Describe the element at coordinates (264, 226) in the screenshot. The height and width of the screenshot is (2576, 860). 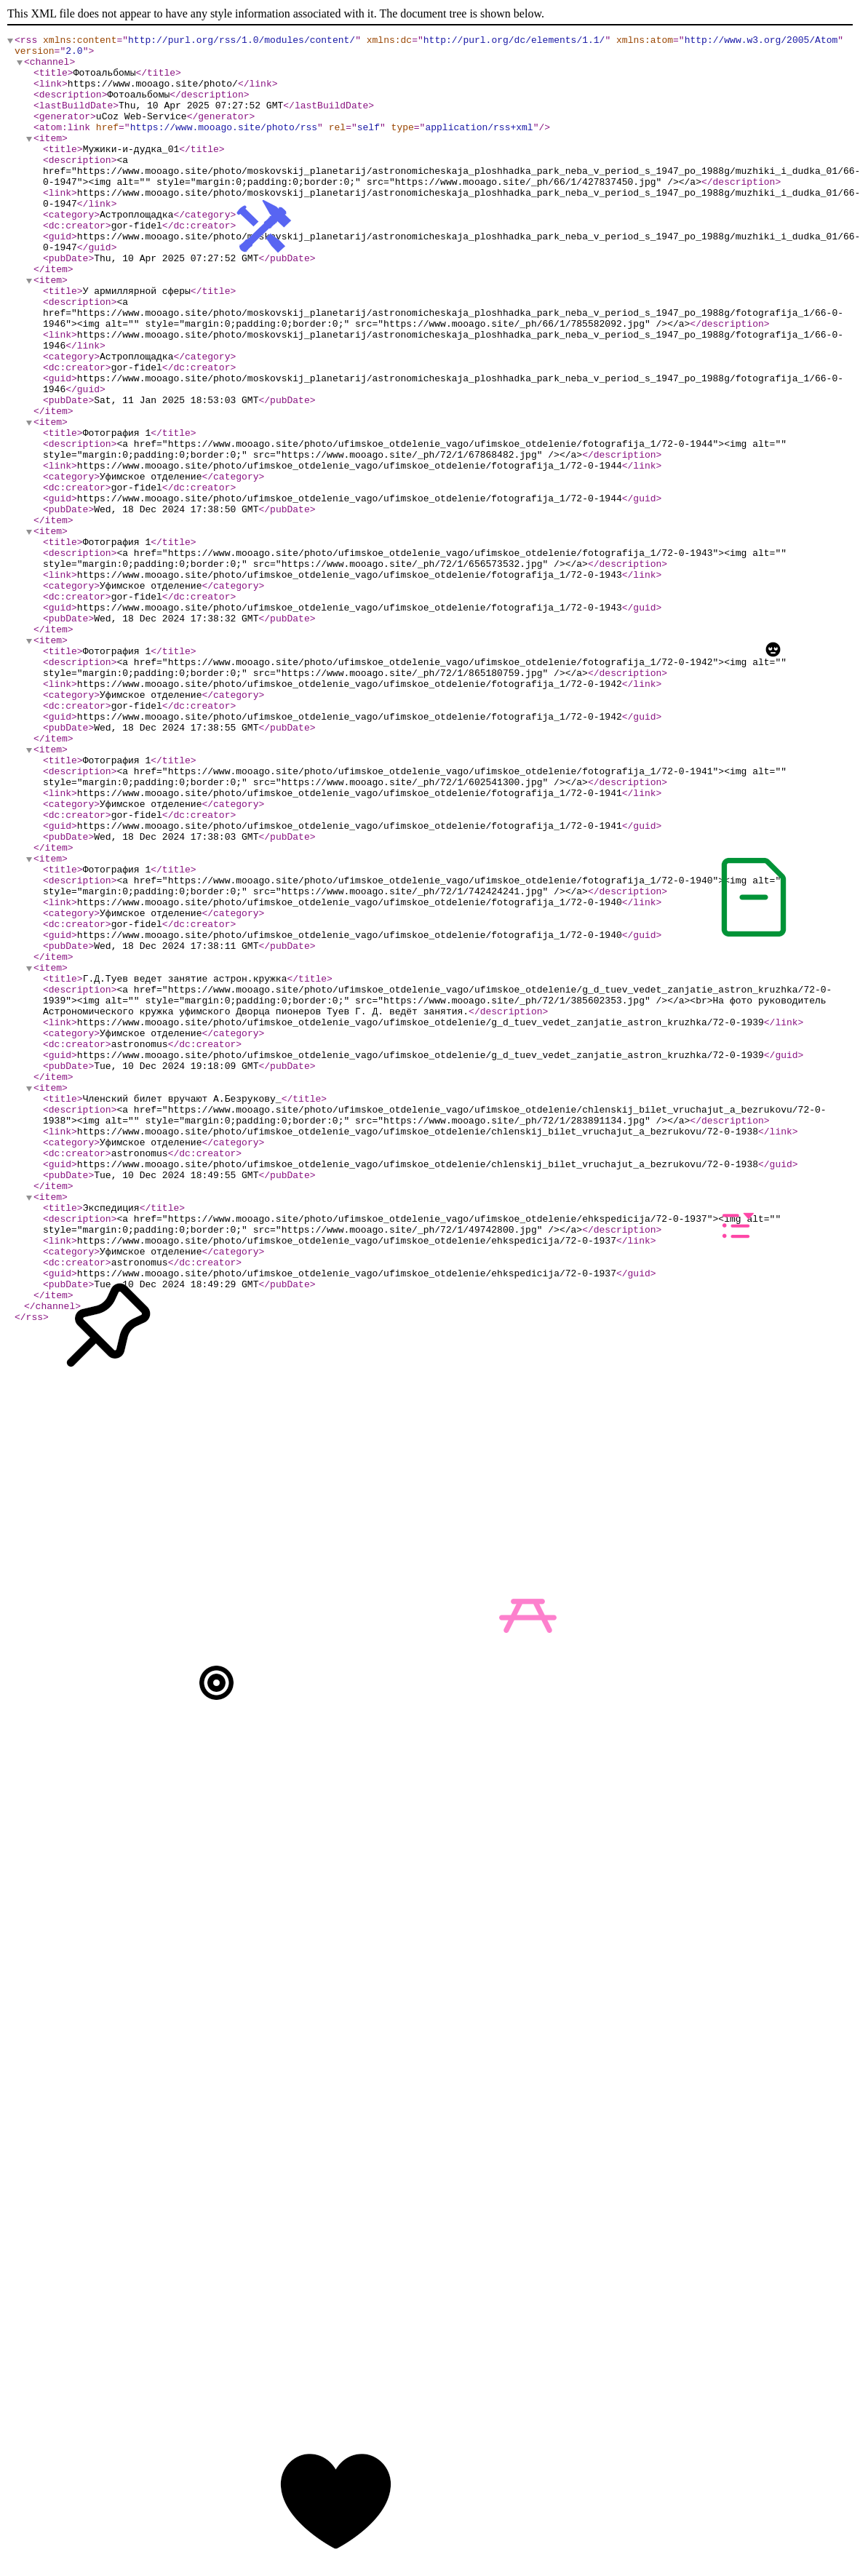
I see `indicates a Discord staff member` at that location.